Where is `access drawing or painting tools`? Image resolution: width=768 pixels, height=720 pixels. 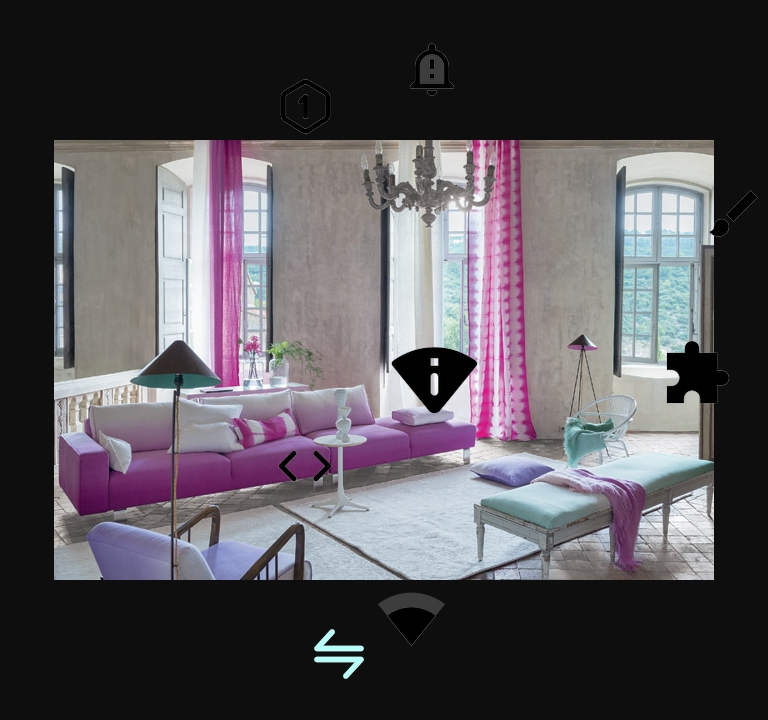 access drawing or painting tools is located at coordinates (734, 214).